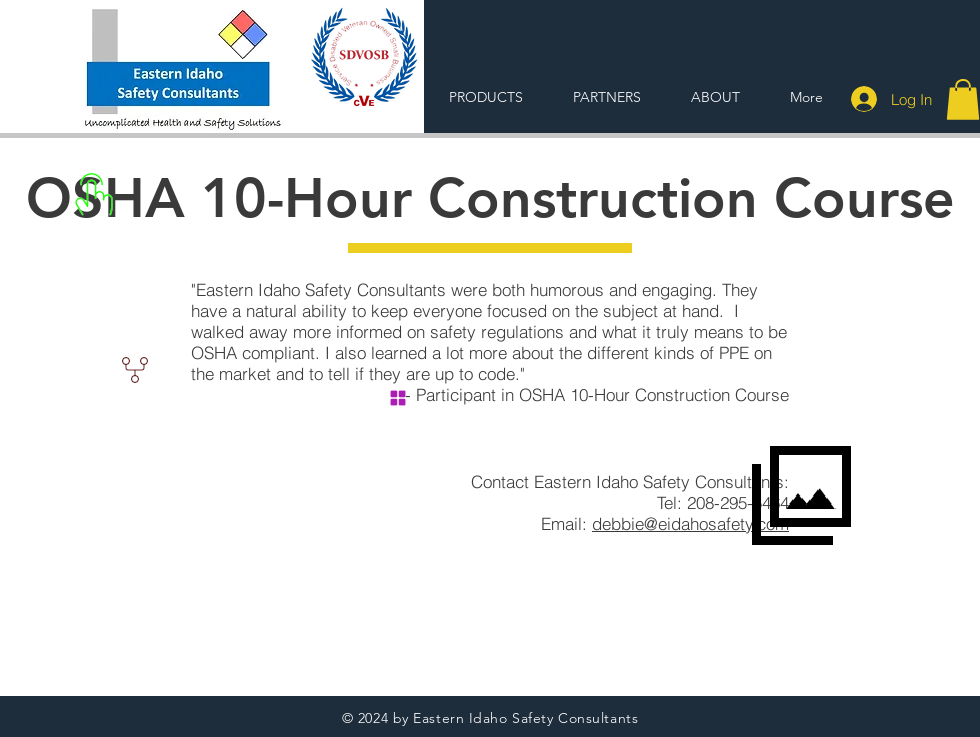  I want to click on view or apply image filters, so click(801, 495).